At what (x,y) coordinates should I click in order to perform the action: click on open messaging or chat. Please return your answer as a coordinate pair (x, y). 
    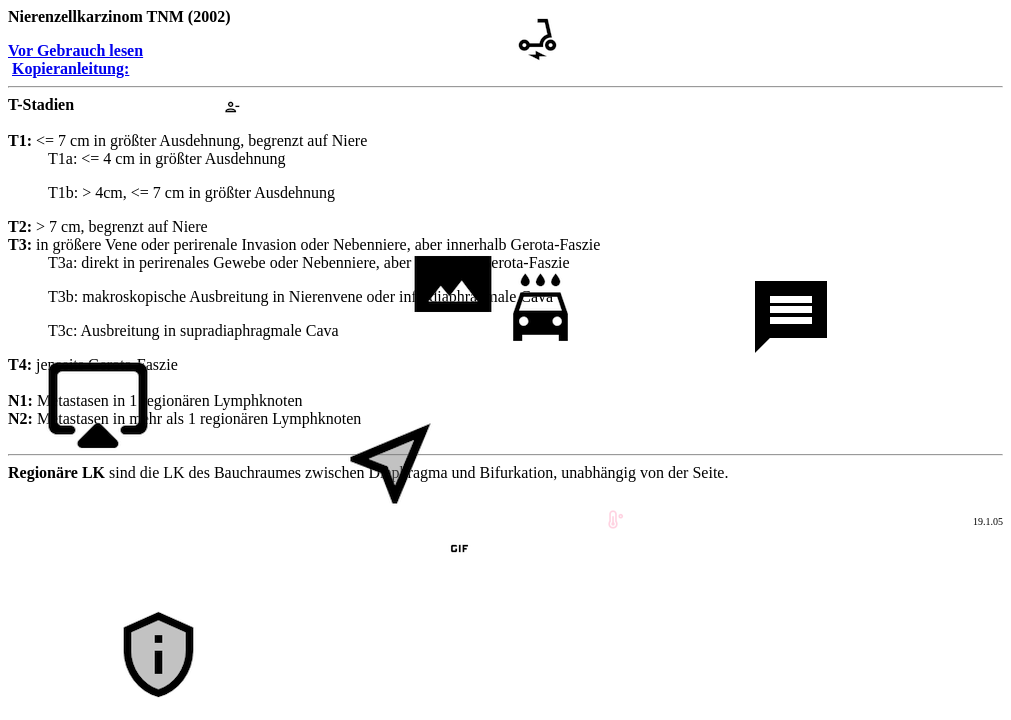
    Looking at the image, I should click on (791, 317).